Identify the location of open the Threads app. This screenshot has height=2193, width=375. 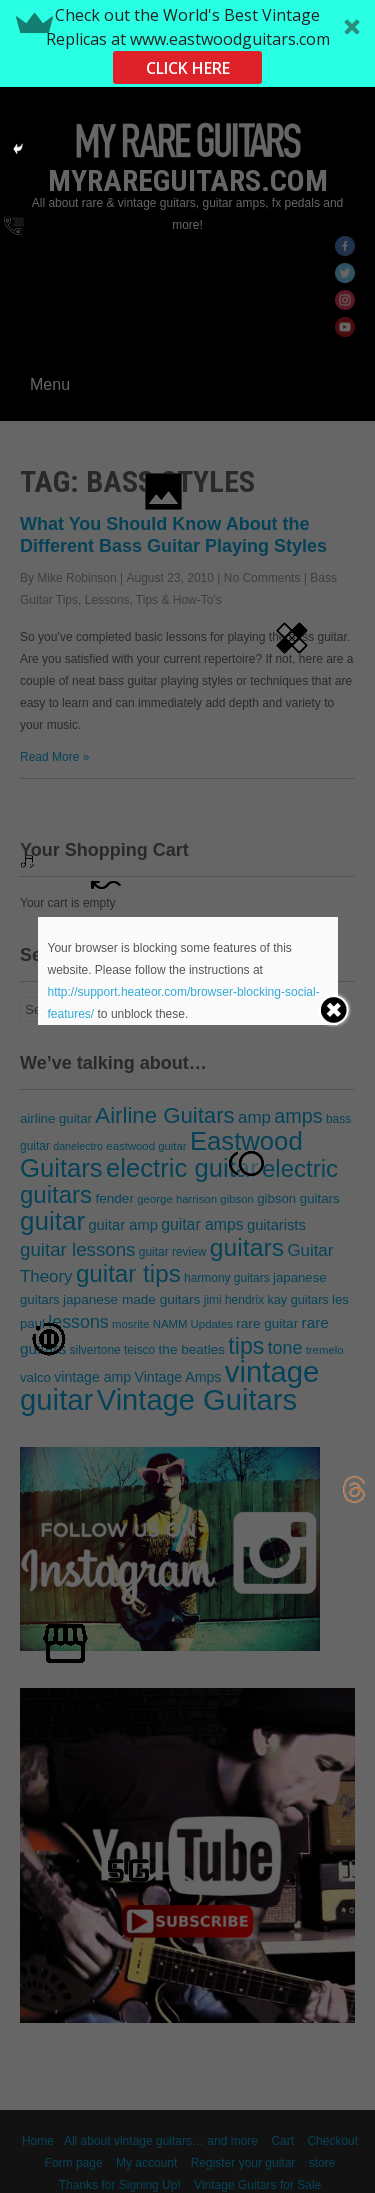
(354, 1489).